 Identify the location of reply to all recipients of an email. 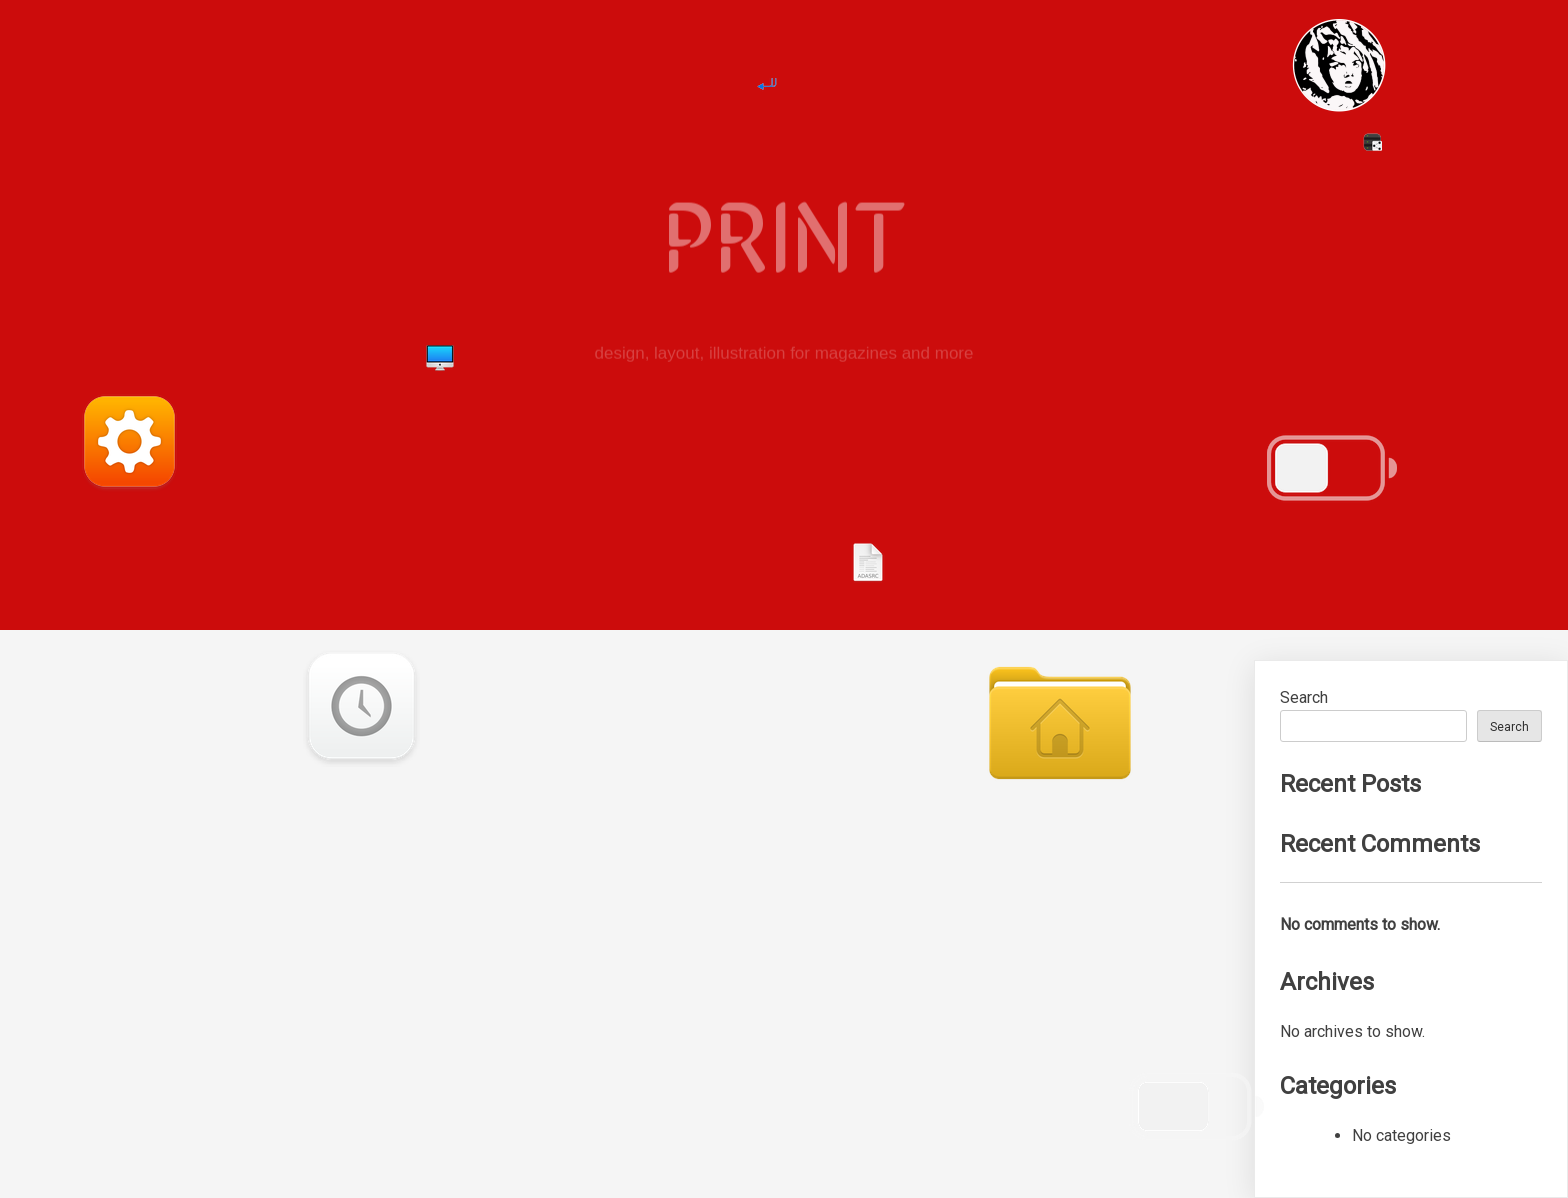
(766, 82).